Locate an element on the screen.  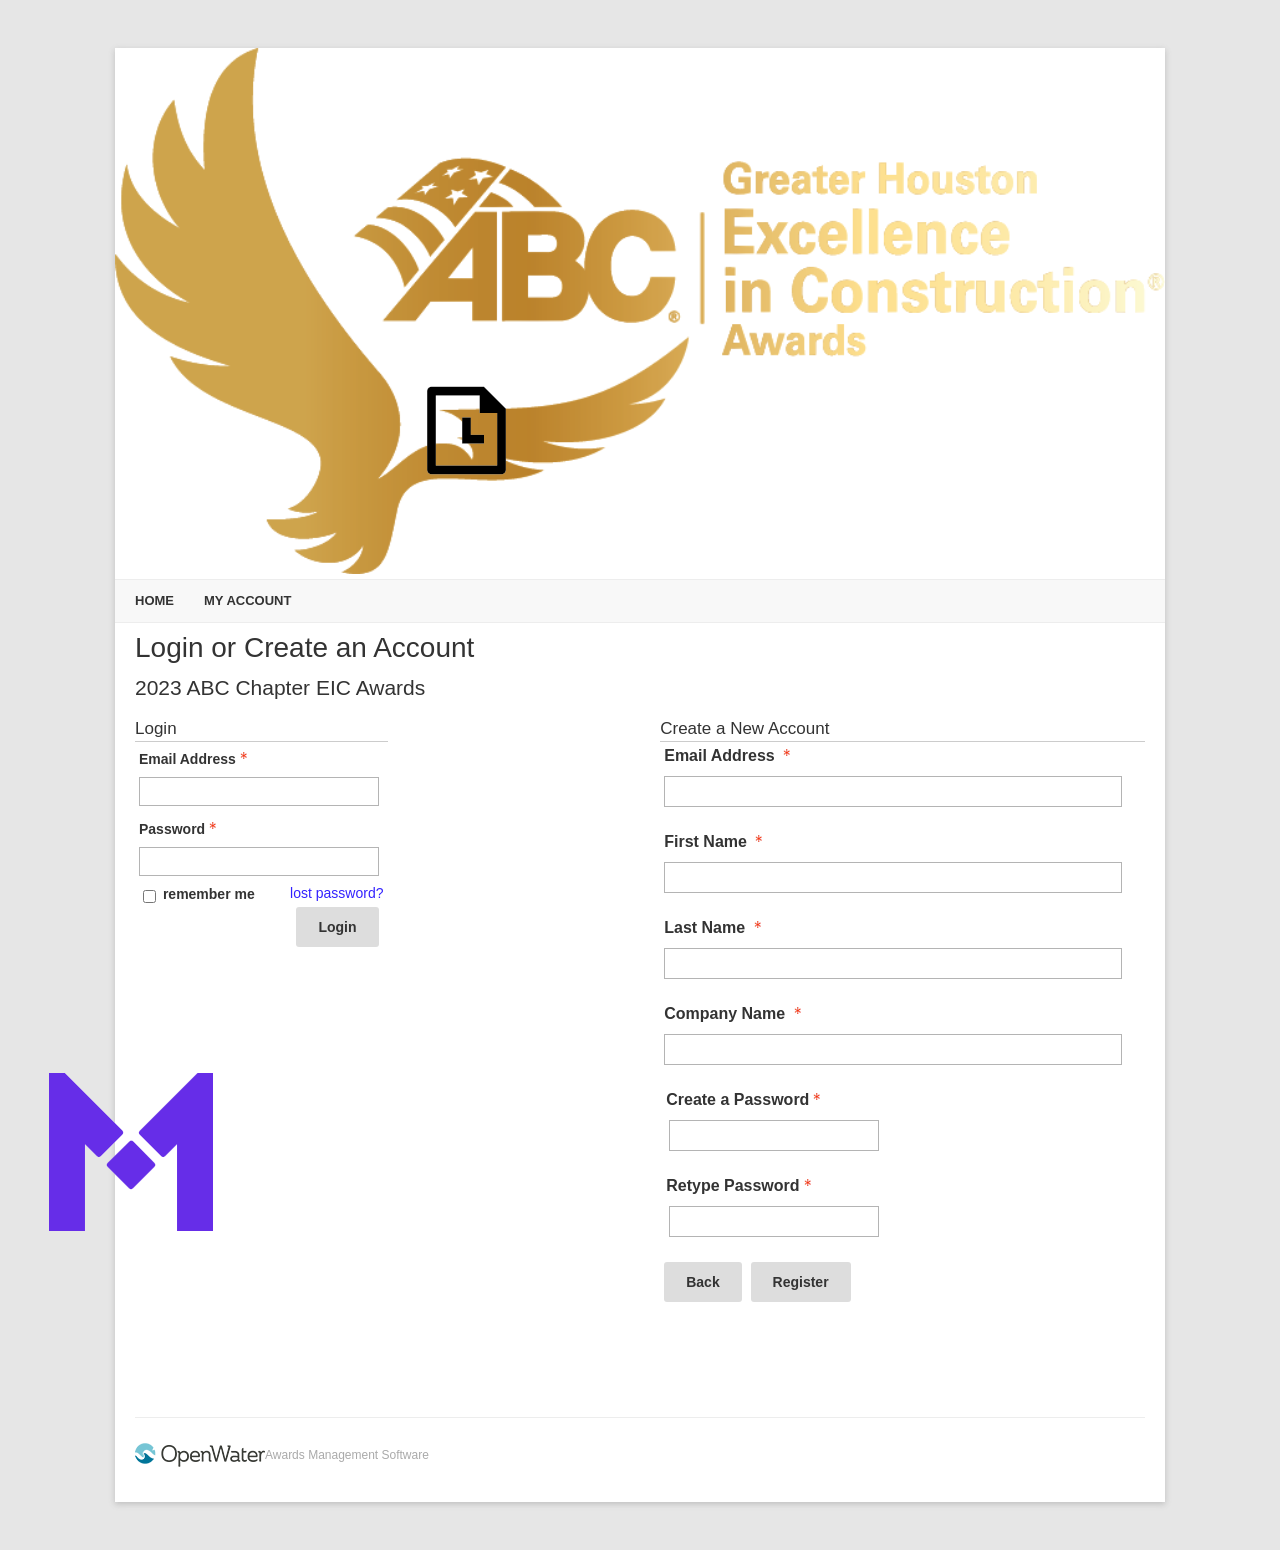
view file version history is located at coordinates (466, 430).